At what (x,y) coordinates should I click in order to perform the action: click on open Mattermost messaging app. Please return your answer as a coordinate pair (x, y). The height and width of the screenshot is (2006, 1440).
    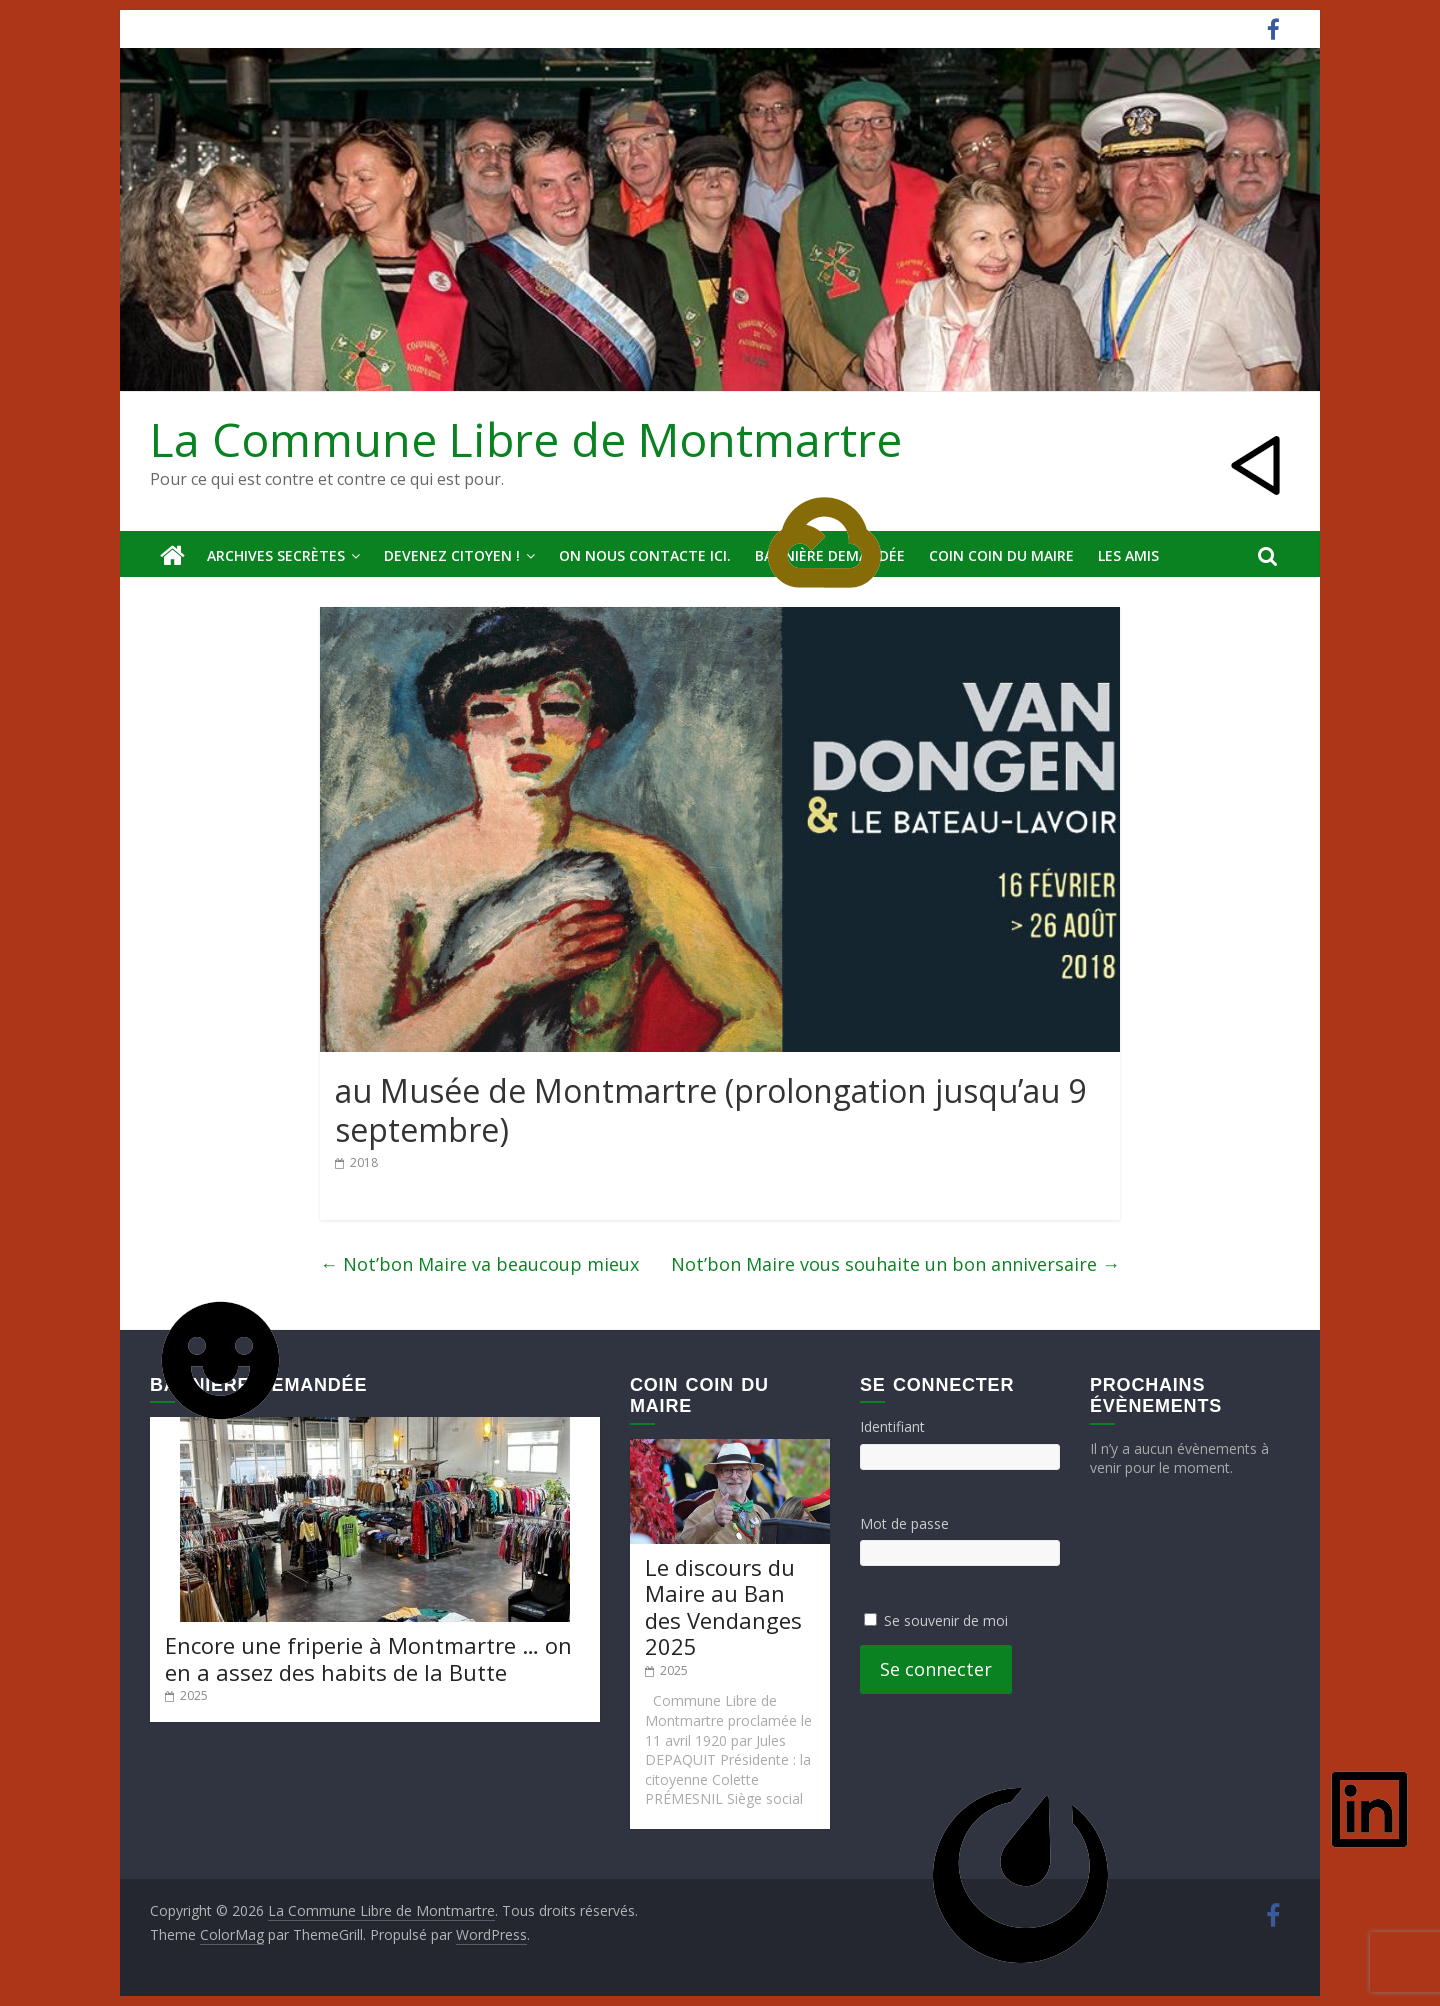
    Looking at the image, I should click on (1020, 1875).